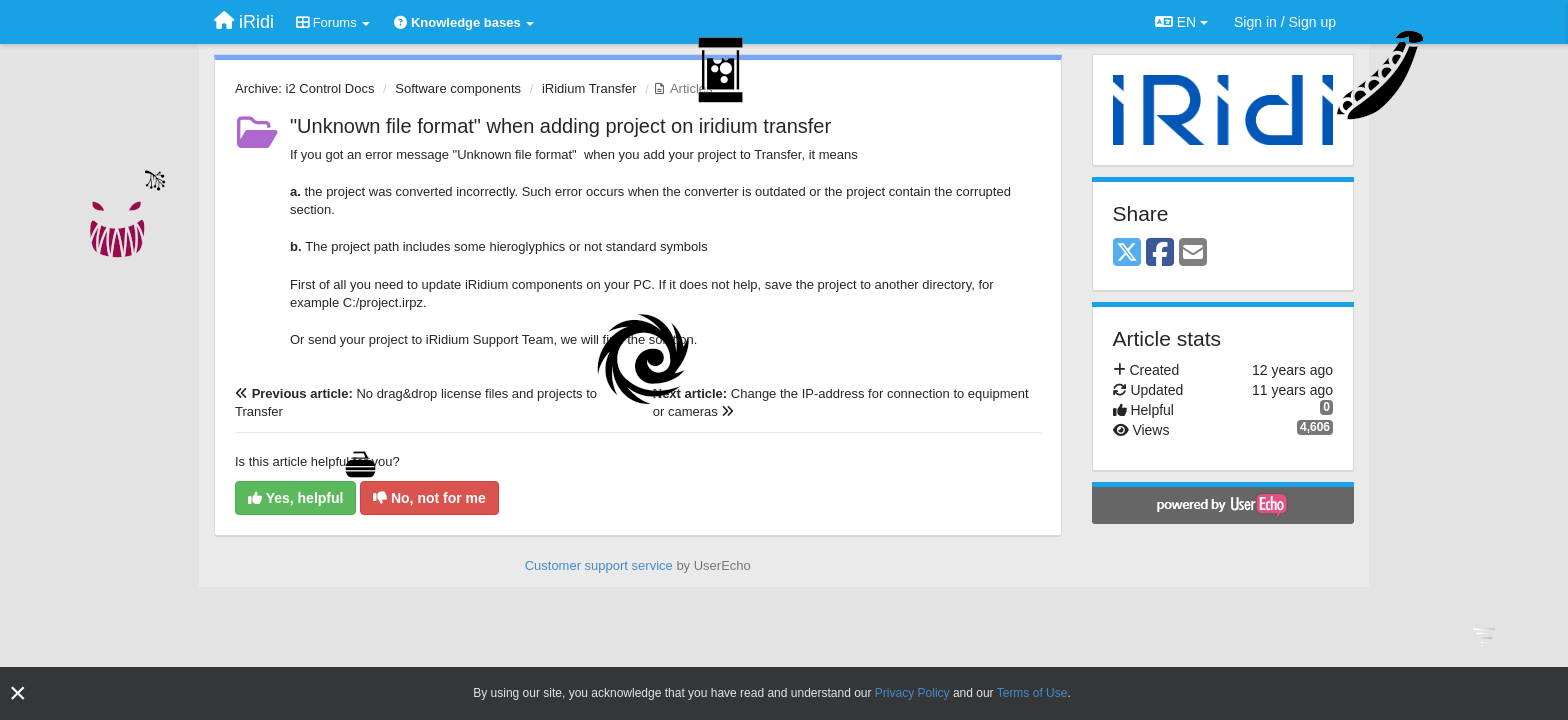 The width and height of the screenshot is (1568, 720). Describe the element at coordinates (360, 462) in the screenshot. I see `access curling game or sports content` at that location.